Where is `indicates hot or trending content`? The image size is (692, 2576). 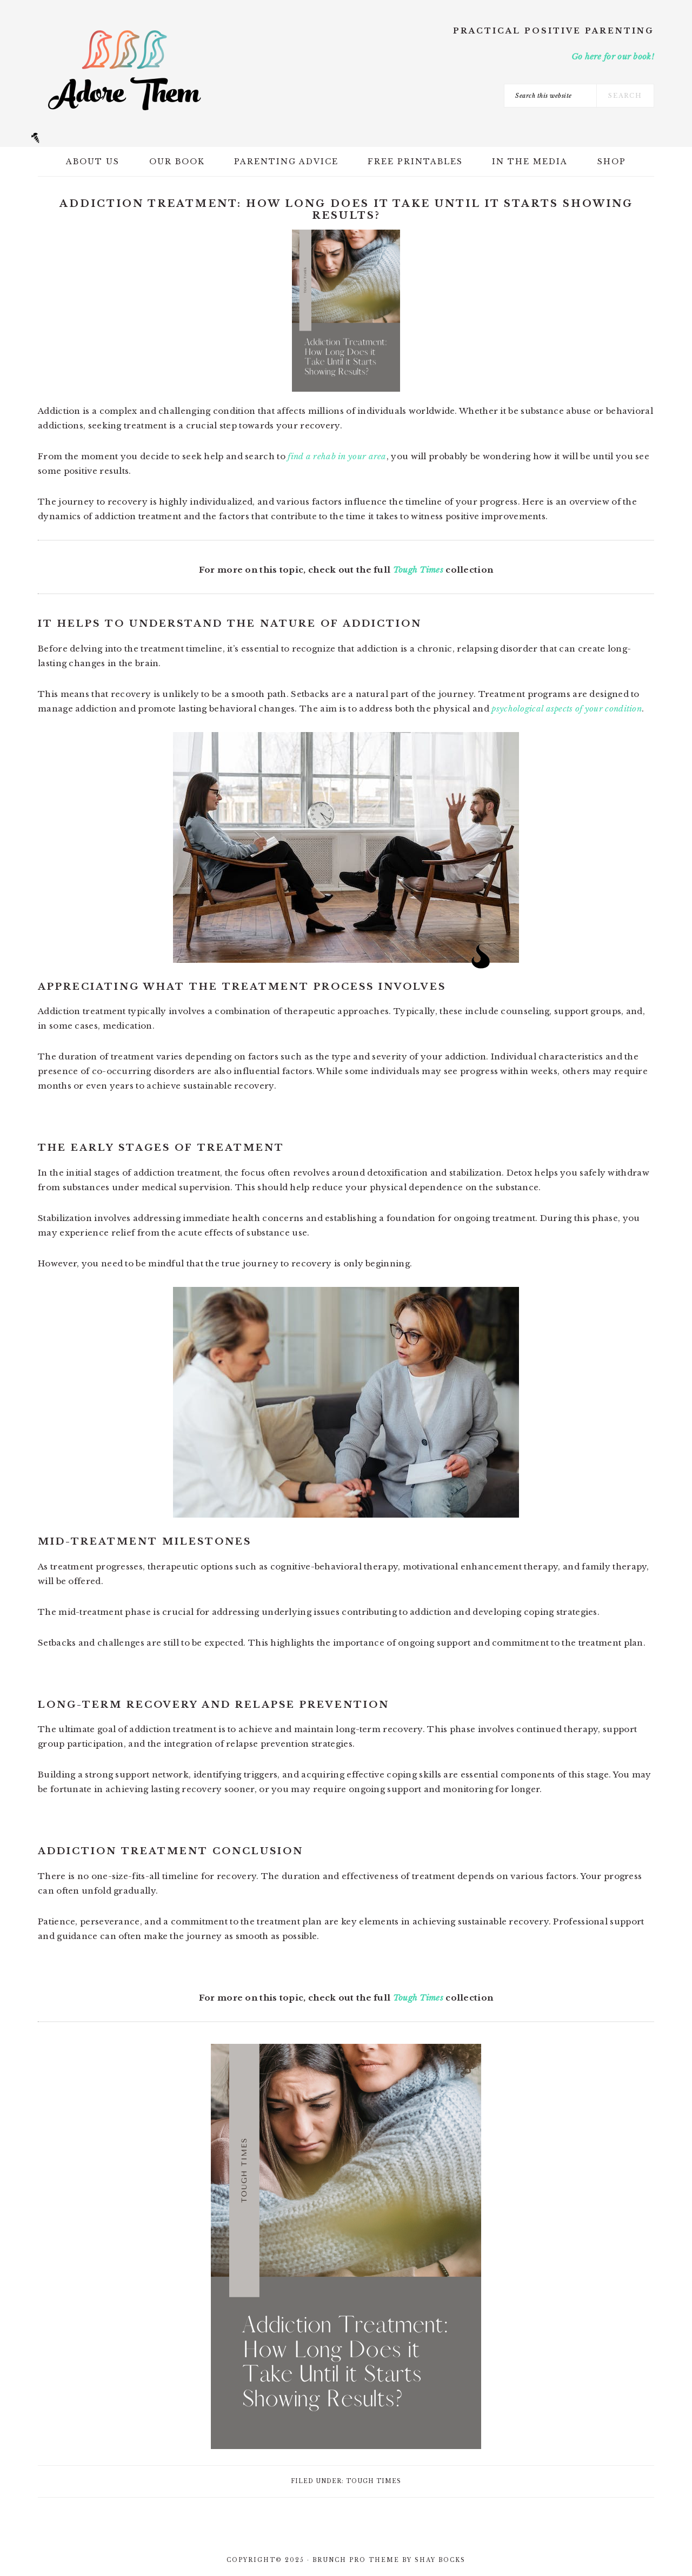
indicates hot or trending content is located at coordinates (481, 956).